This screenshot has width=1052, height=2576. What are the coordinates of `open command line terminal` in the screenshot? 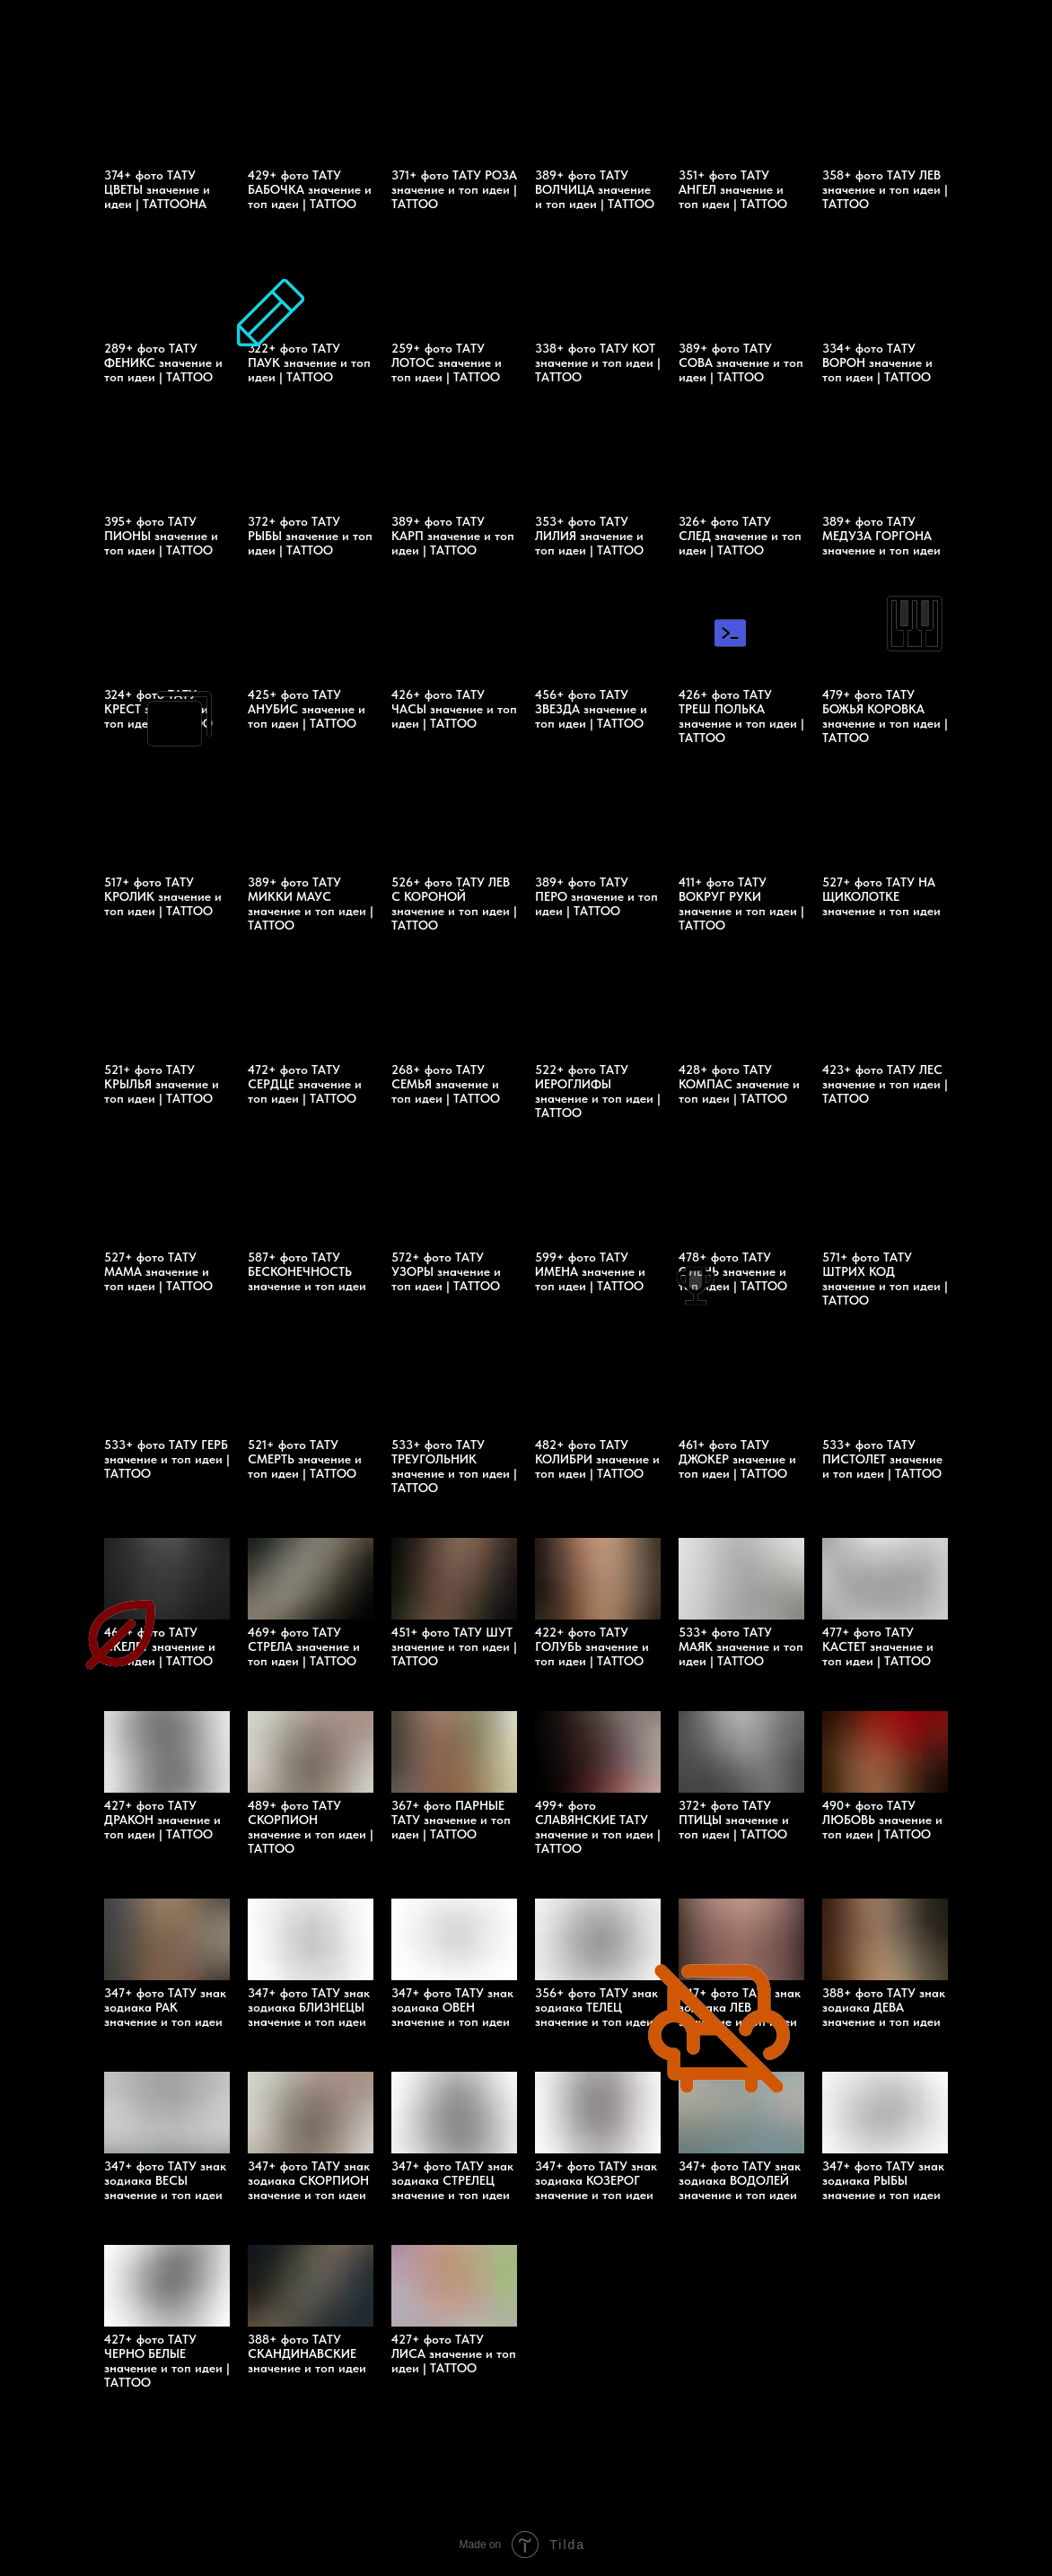 It's located at (730, 633).